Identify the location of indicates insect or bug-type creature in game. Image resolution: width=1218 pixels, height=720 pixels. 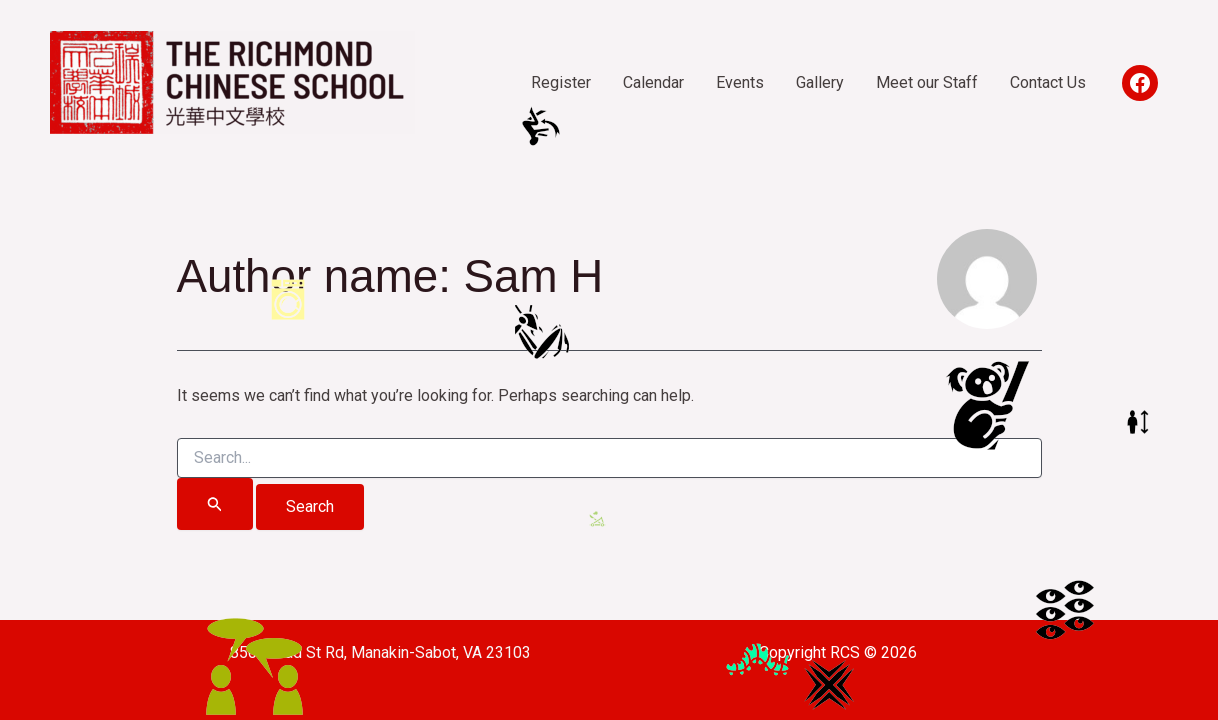
(542, 332).